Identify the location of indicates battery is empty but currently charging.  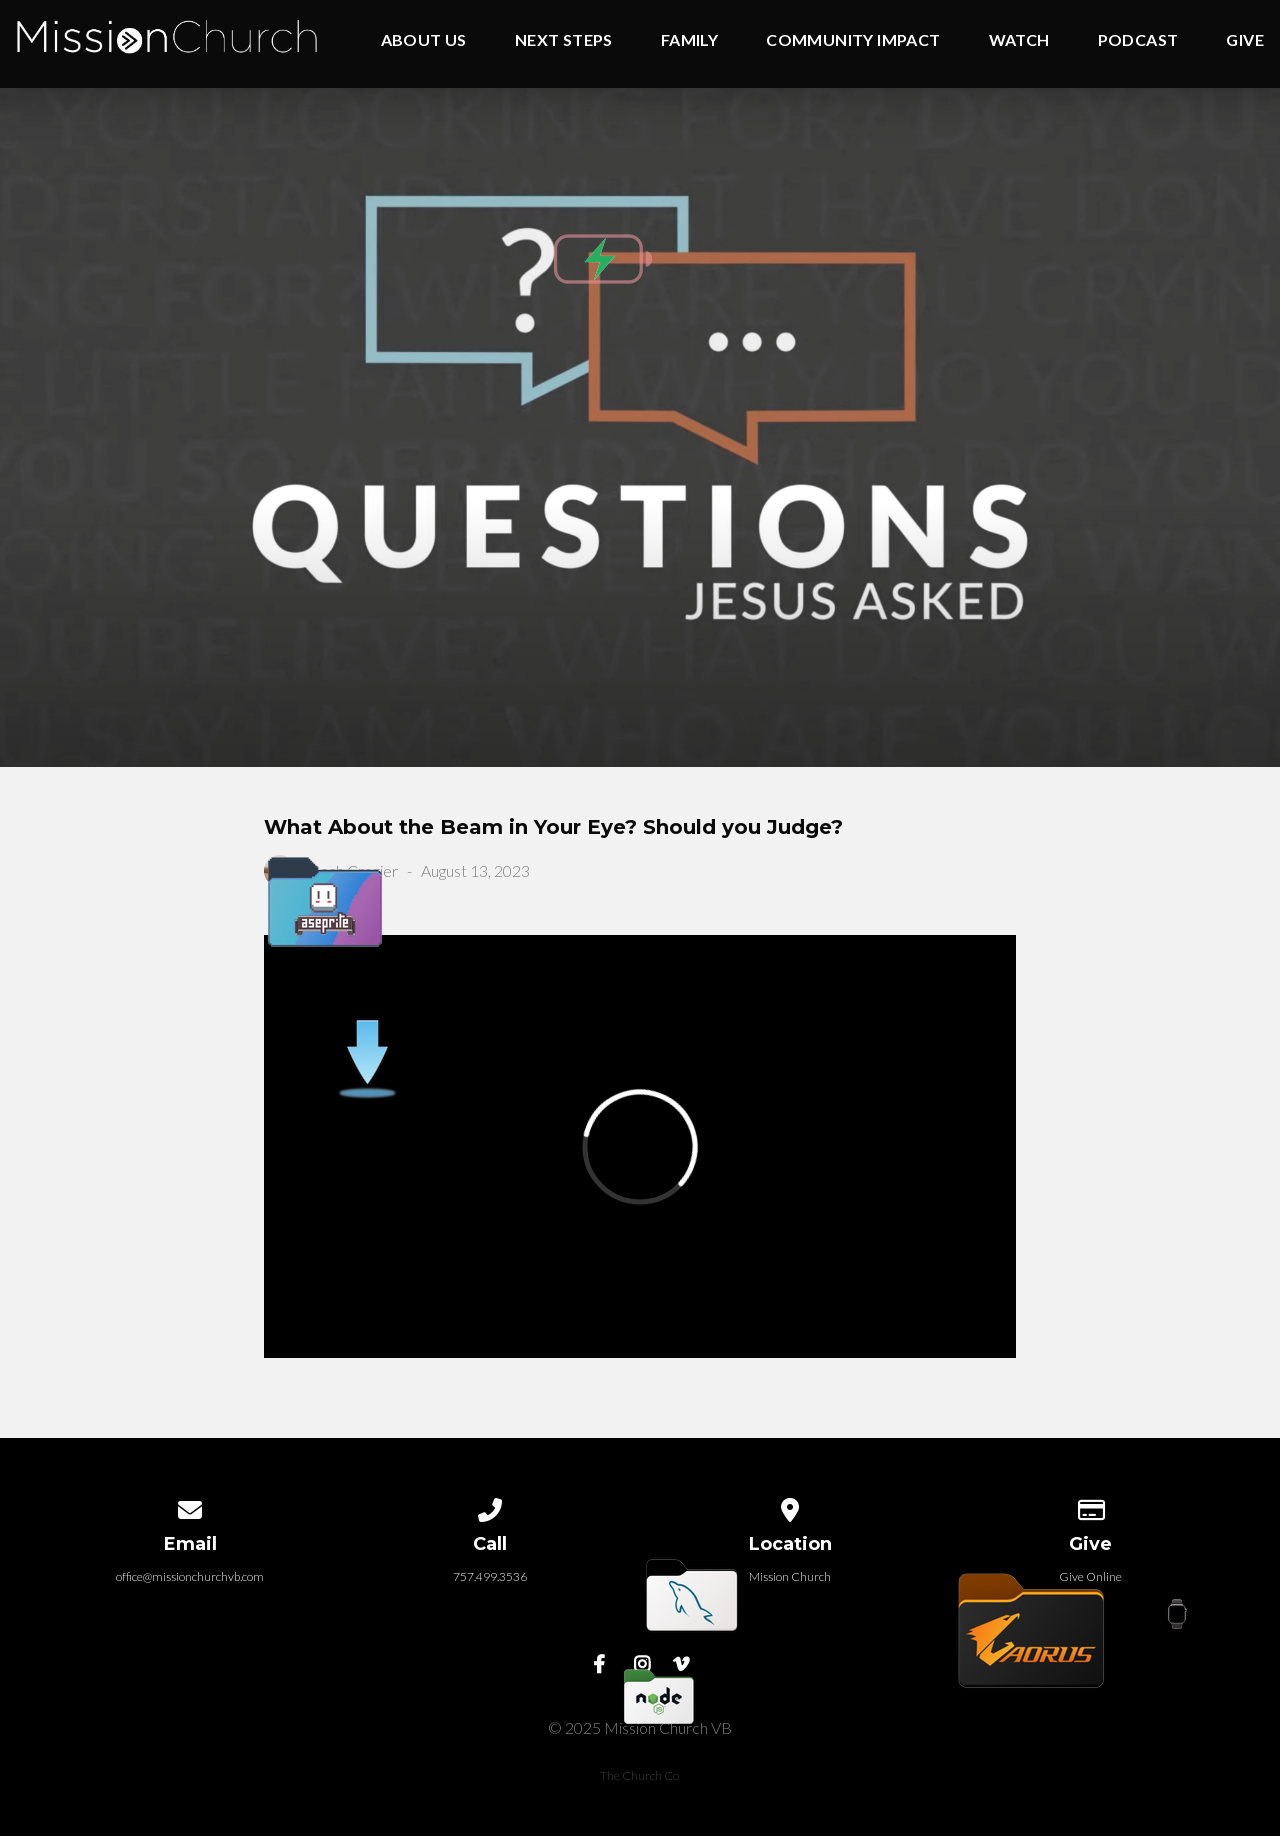
(603, 259).